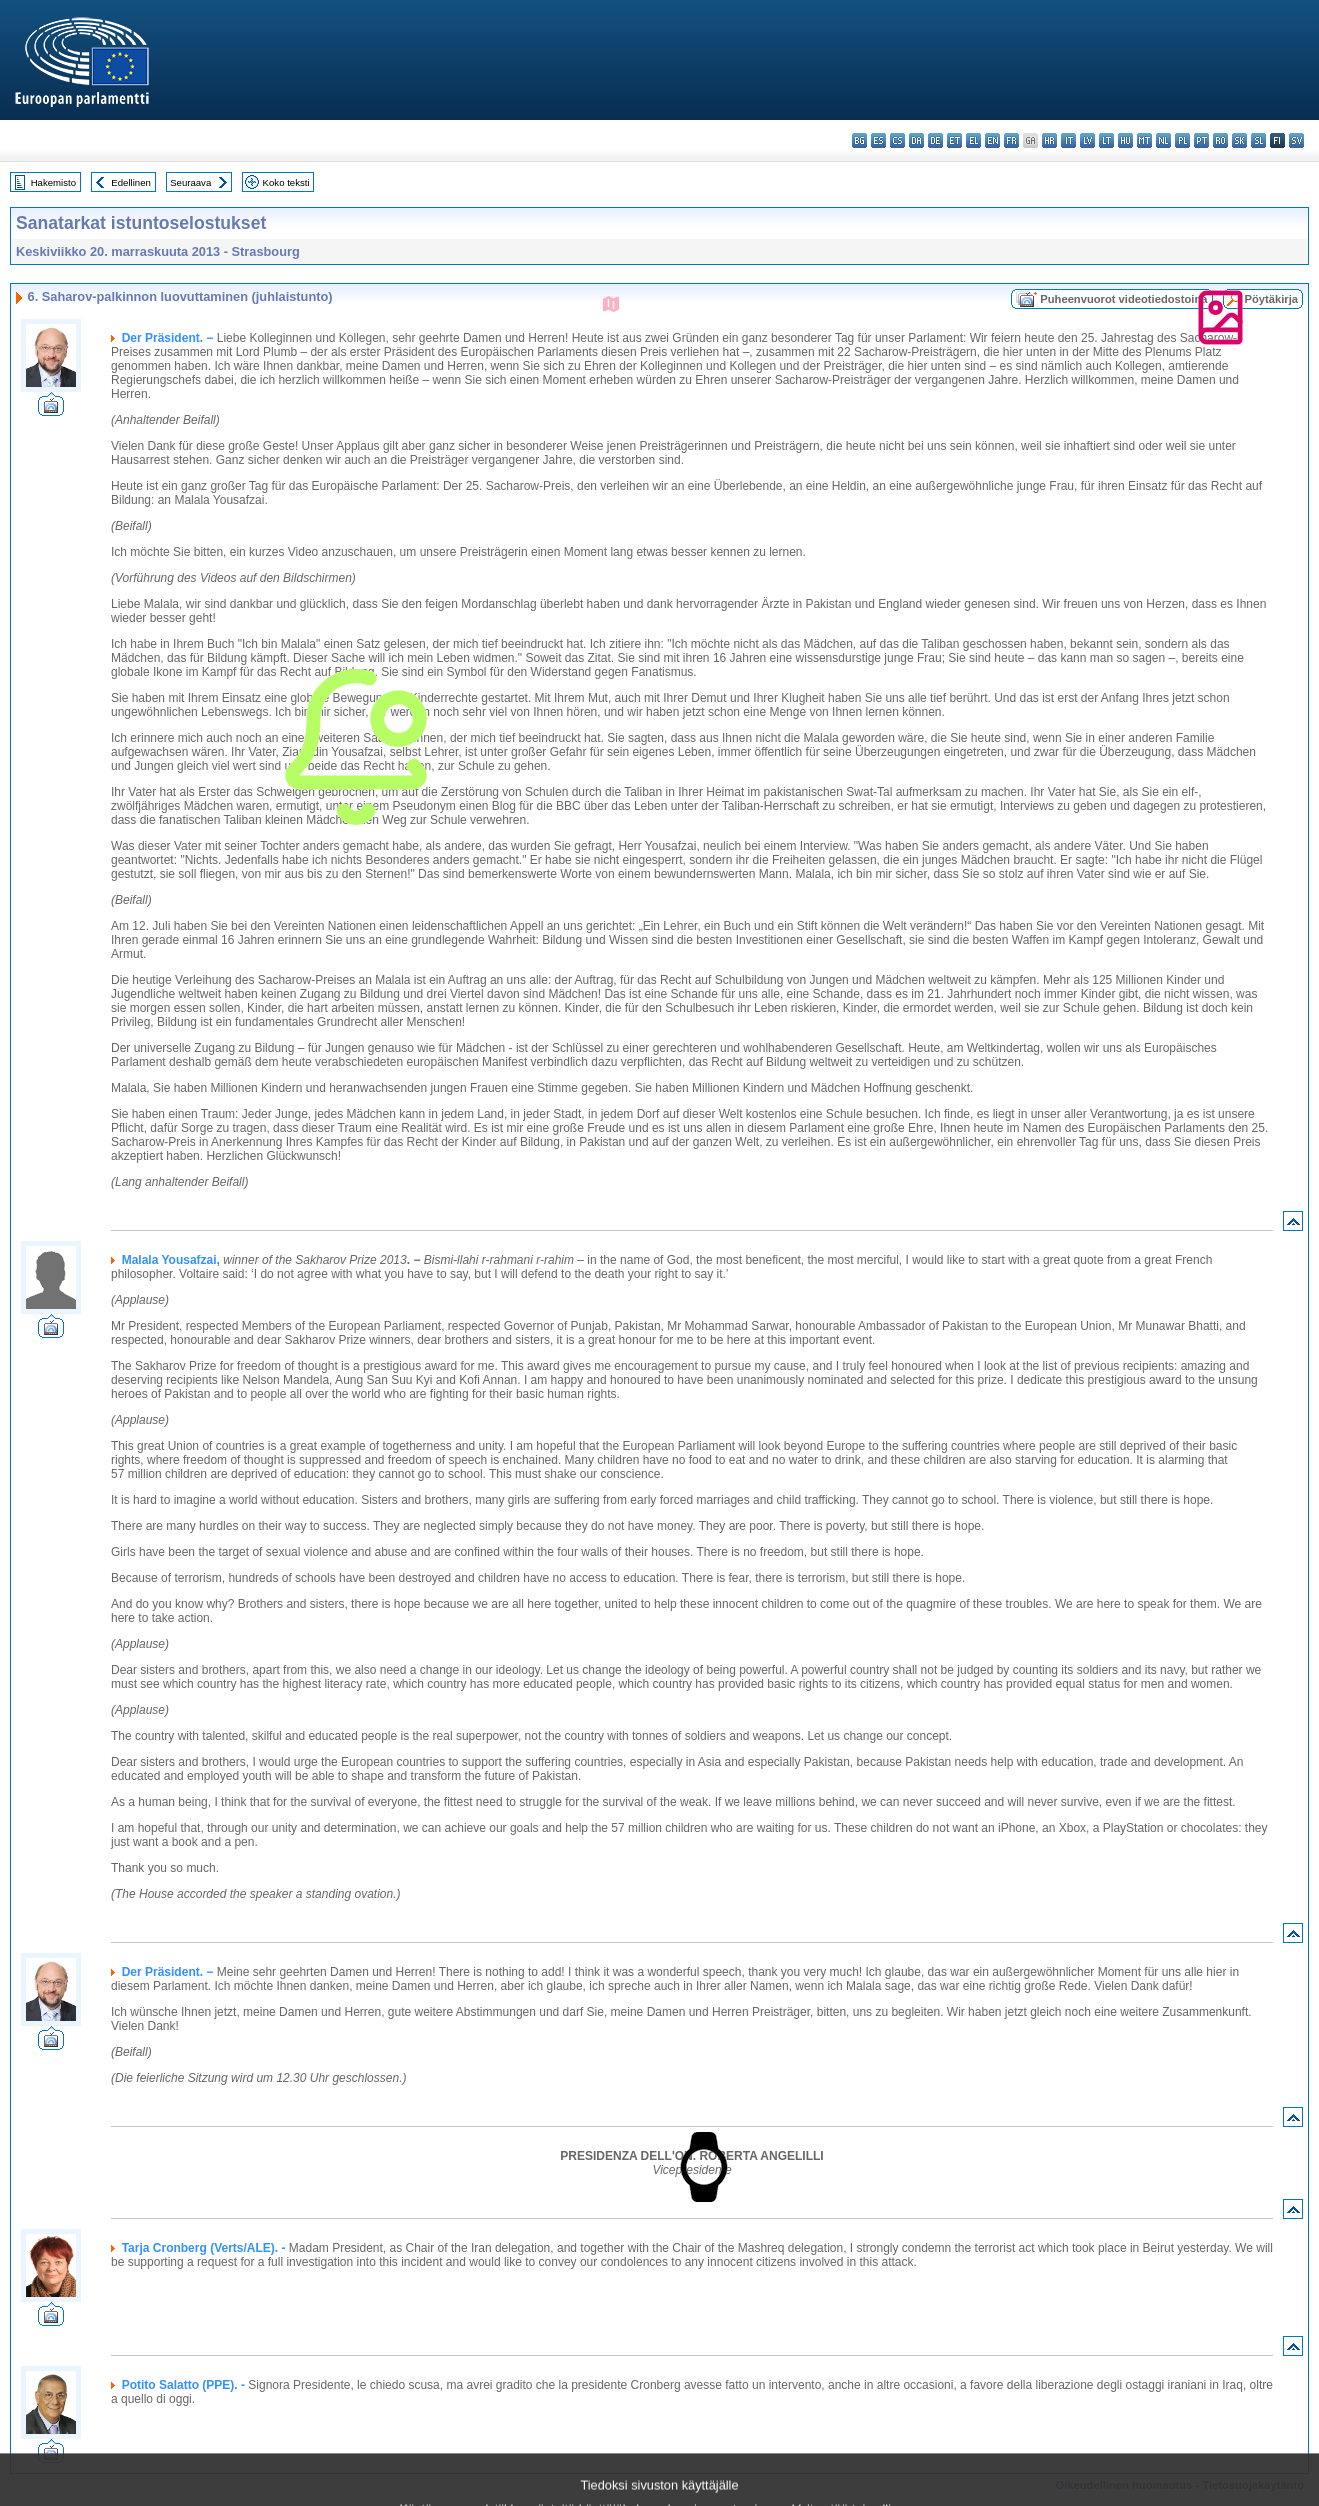  I want to click on view map or navigation, so click(611, 304).